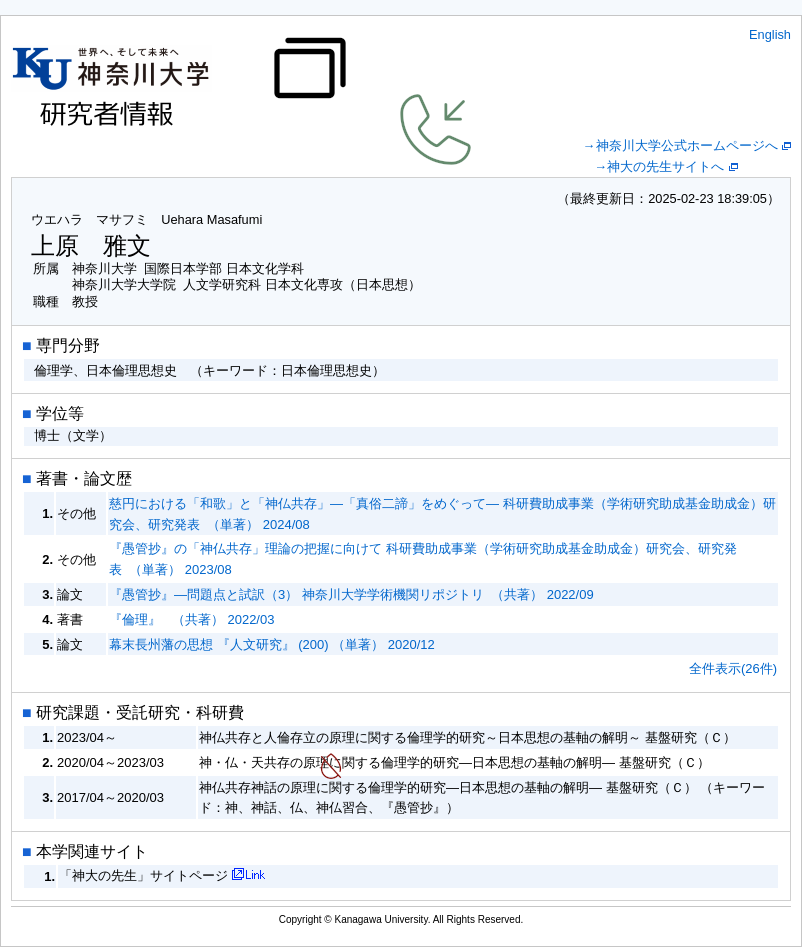 The height and width of the screenshot is (947, 802). I want to click on disable water or liquid detection, so click(331, 767).